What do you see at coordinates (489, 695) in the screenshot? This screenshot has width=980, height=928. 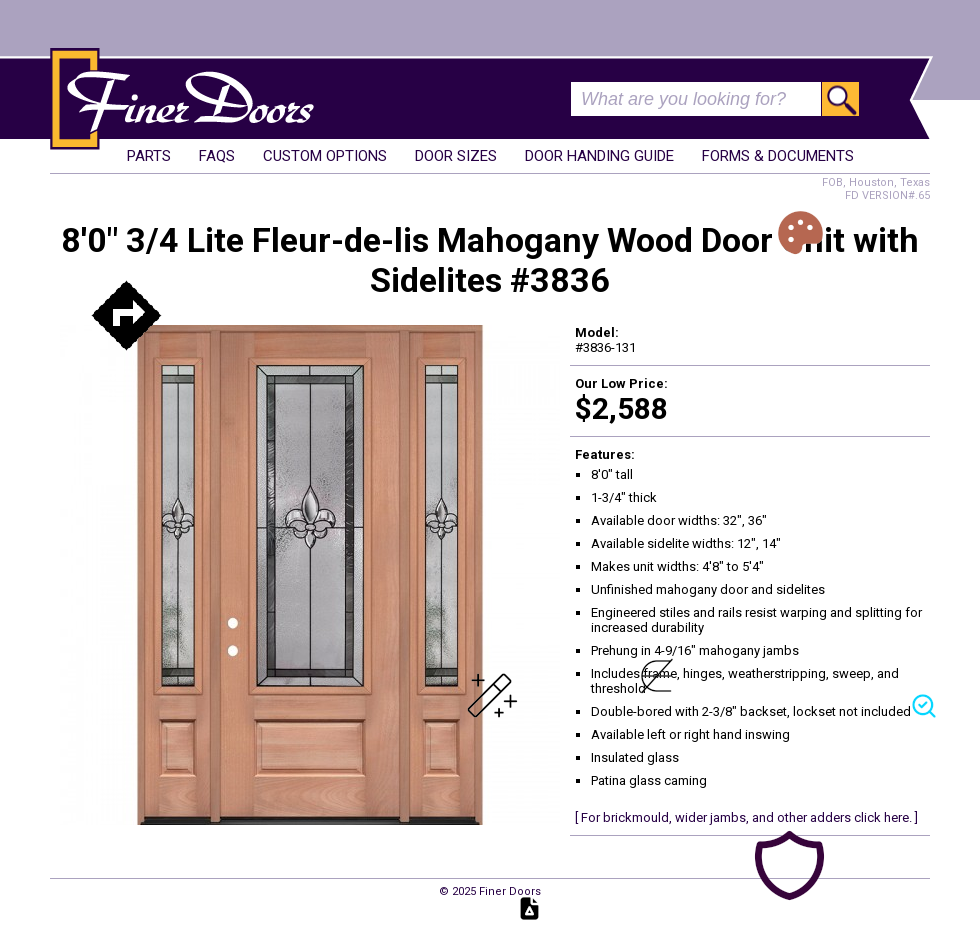 I see `apply auto-enhance or magic editing to content` at bounding box center [489, 695].